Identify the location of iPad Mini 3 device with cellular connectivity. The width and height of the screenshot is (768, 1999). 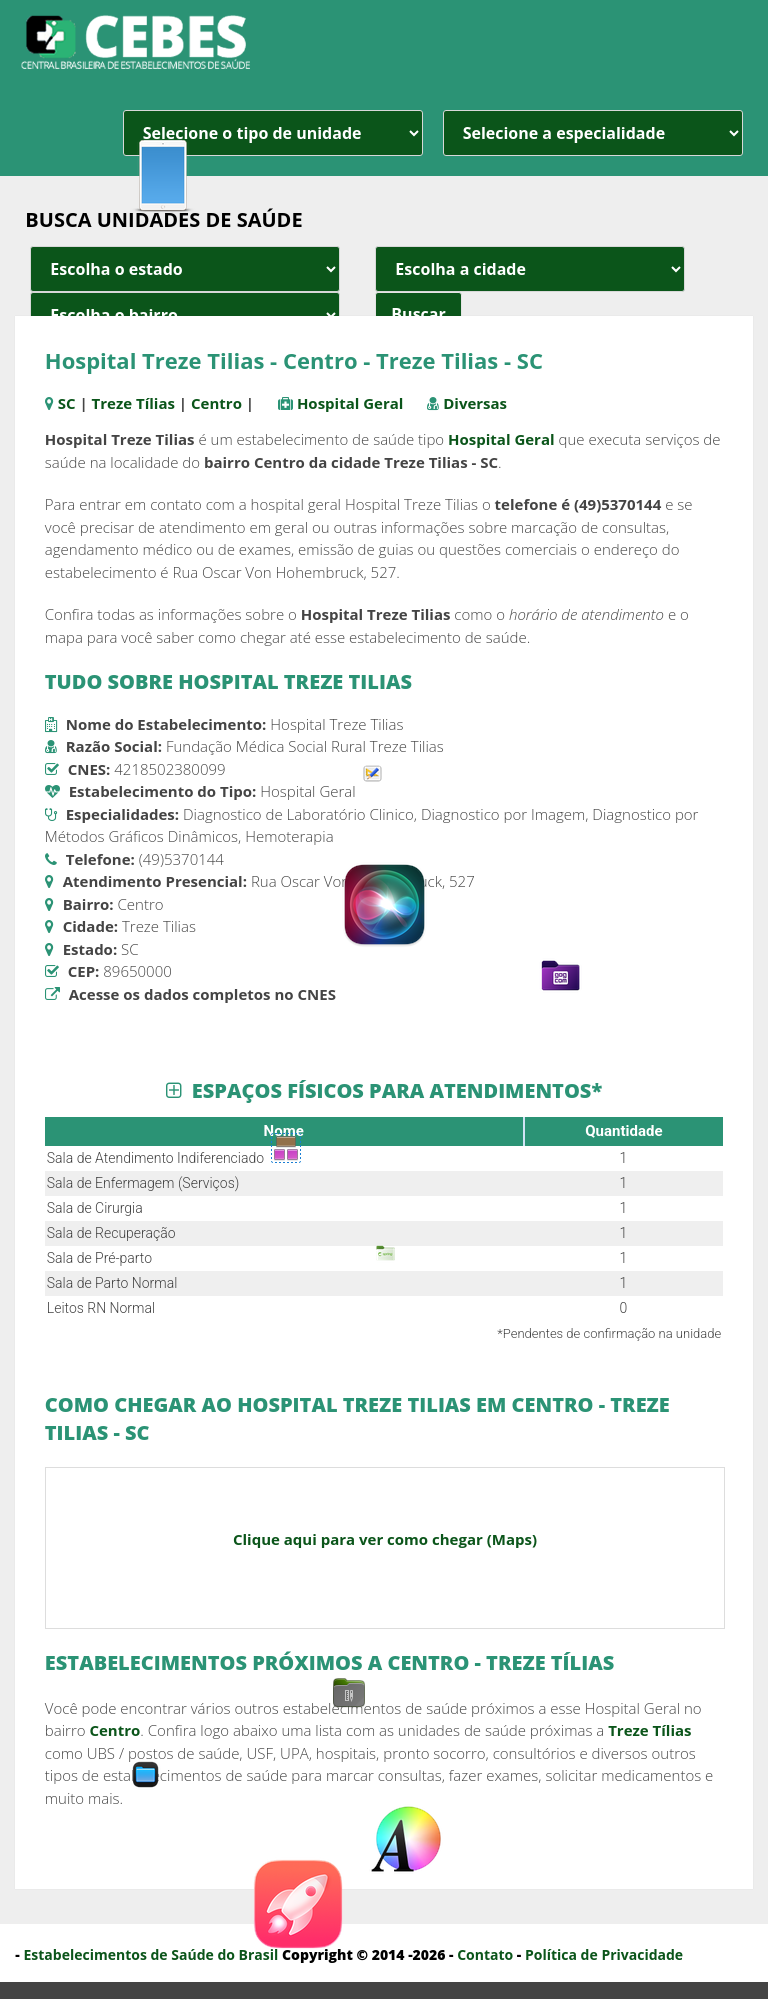
(163, 169).